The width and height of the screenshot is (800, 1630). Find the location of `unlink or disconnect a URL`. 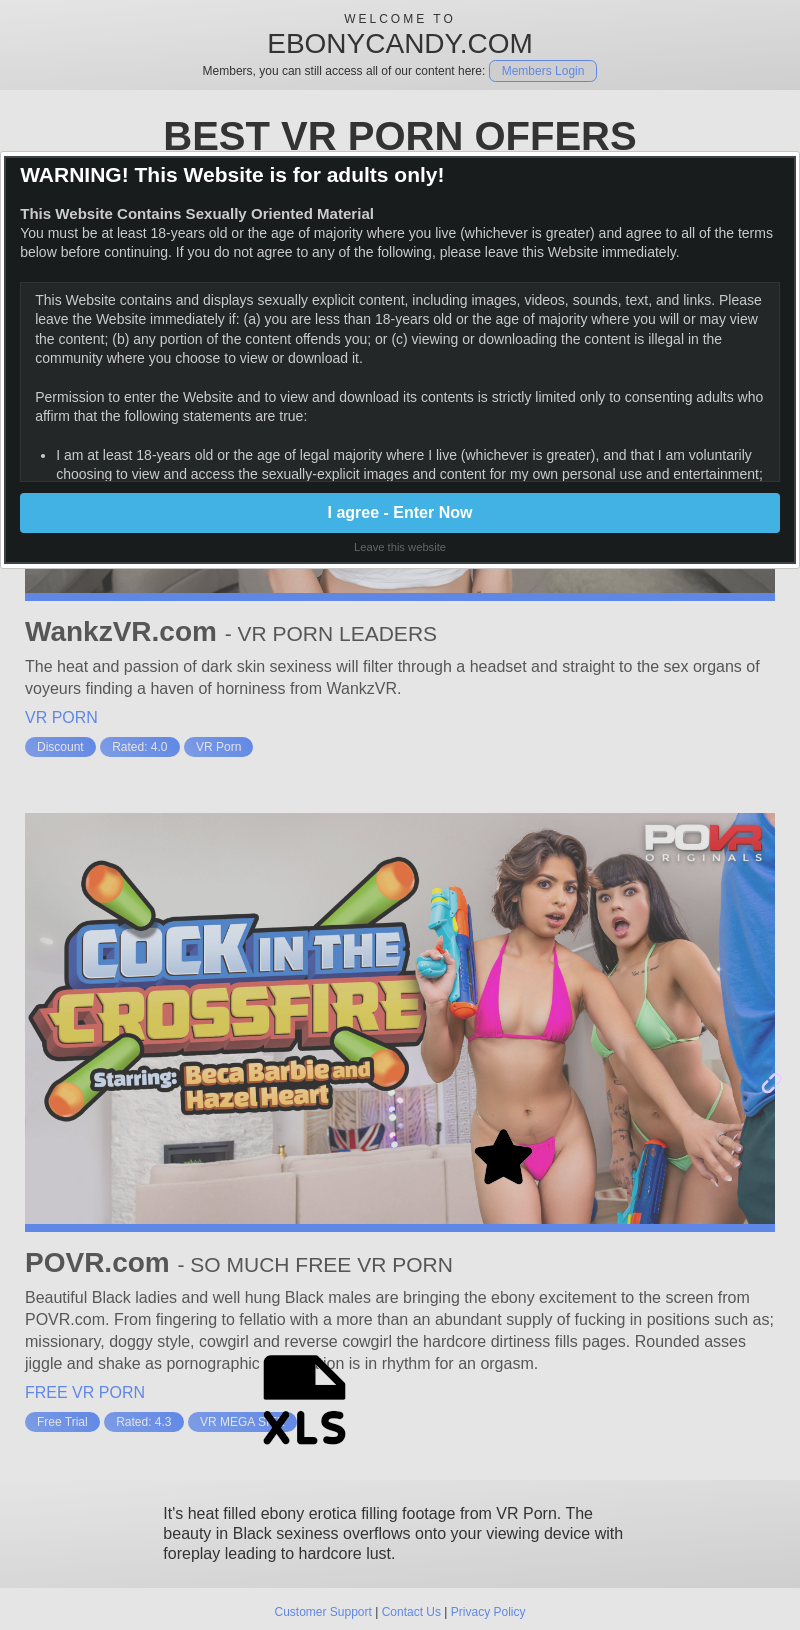

unlink or disconnect a URL is located at coordinates (772, 1083).